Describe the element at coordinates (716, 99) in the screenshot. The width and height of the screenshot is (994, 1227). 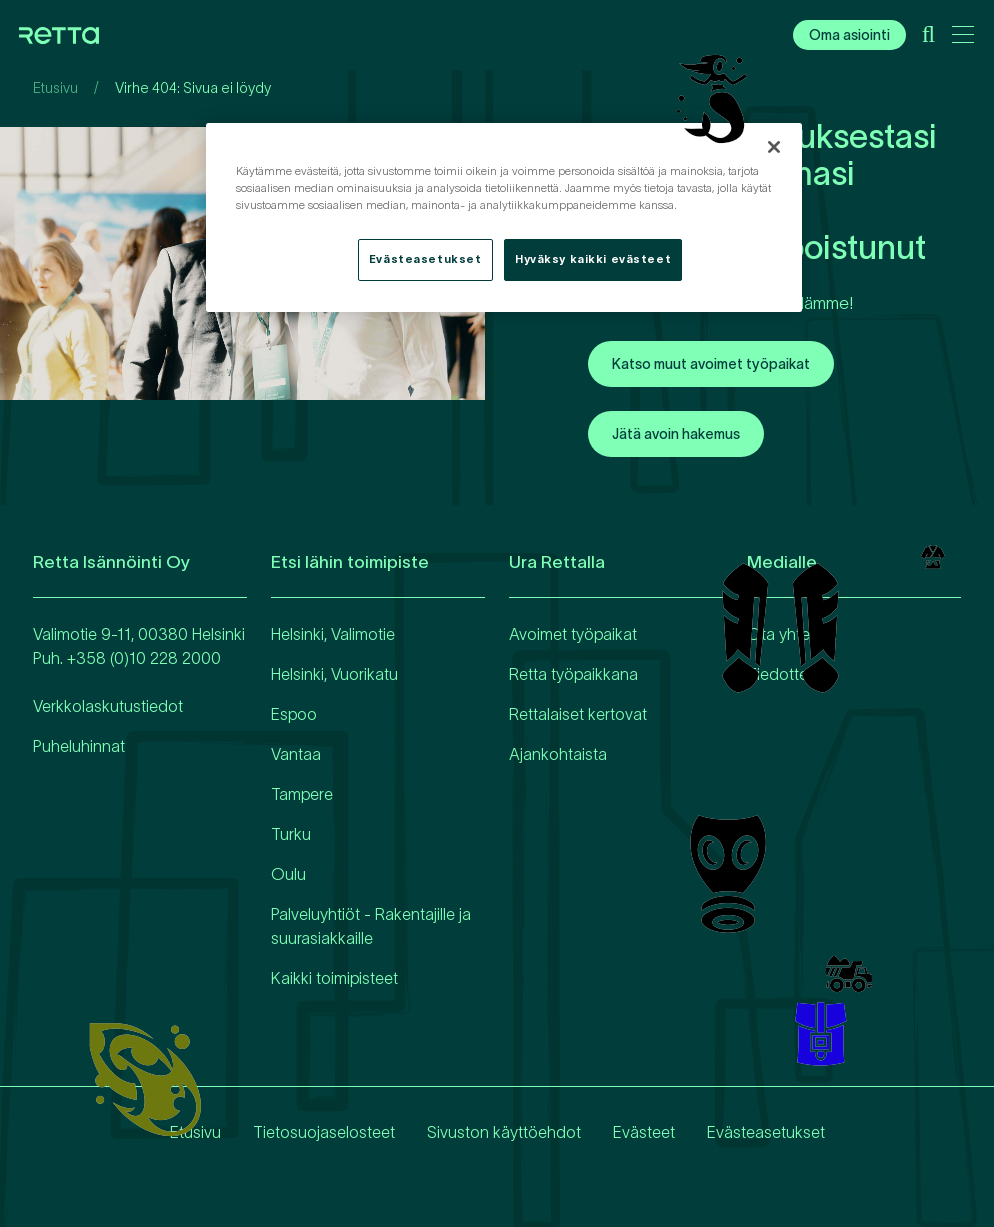
I see `select mermaid character or avatar` at that location.